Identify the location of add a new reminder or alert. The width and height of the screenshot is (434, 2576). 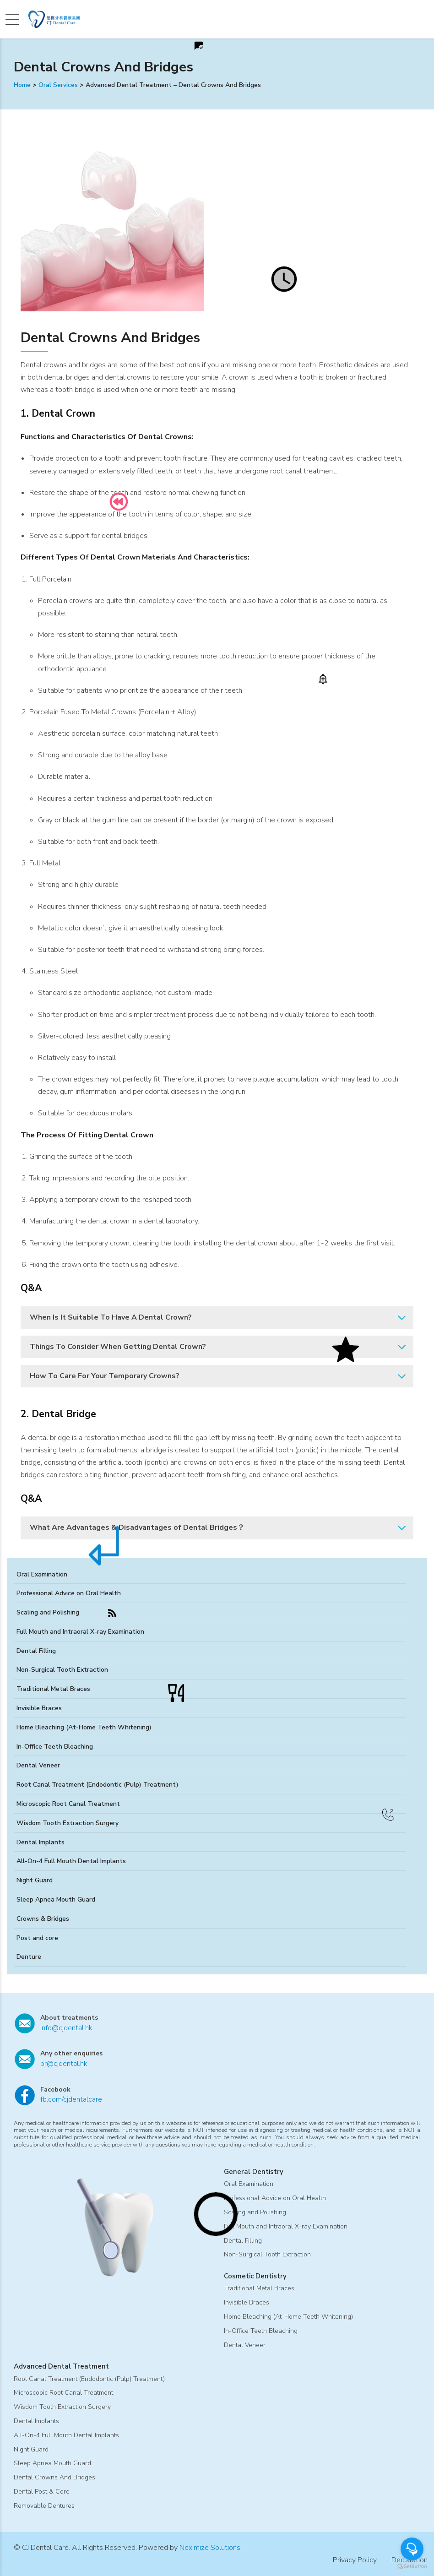
(323, 679).